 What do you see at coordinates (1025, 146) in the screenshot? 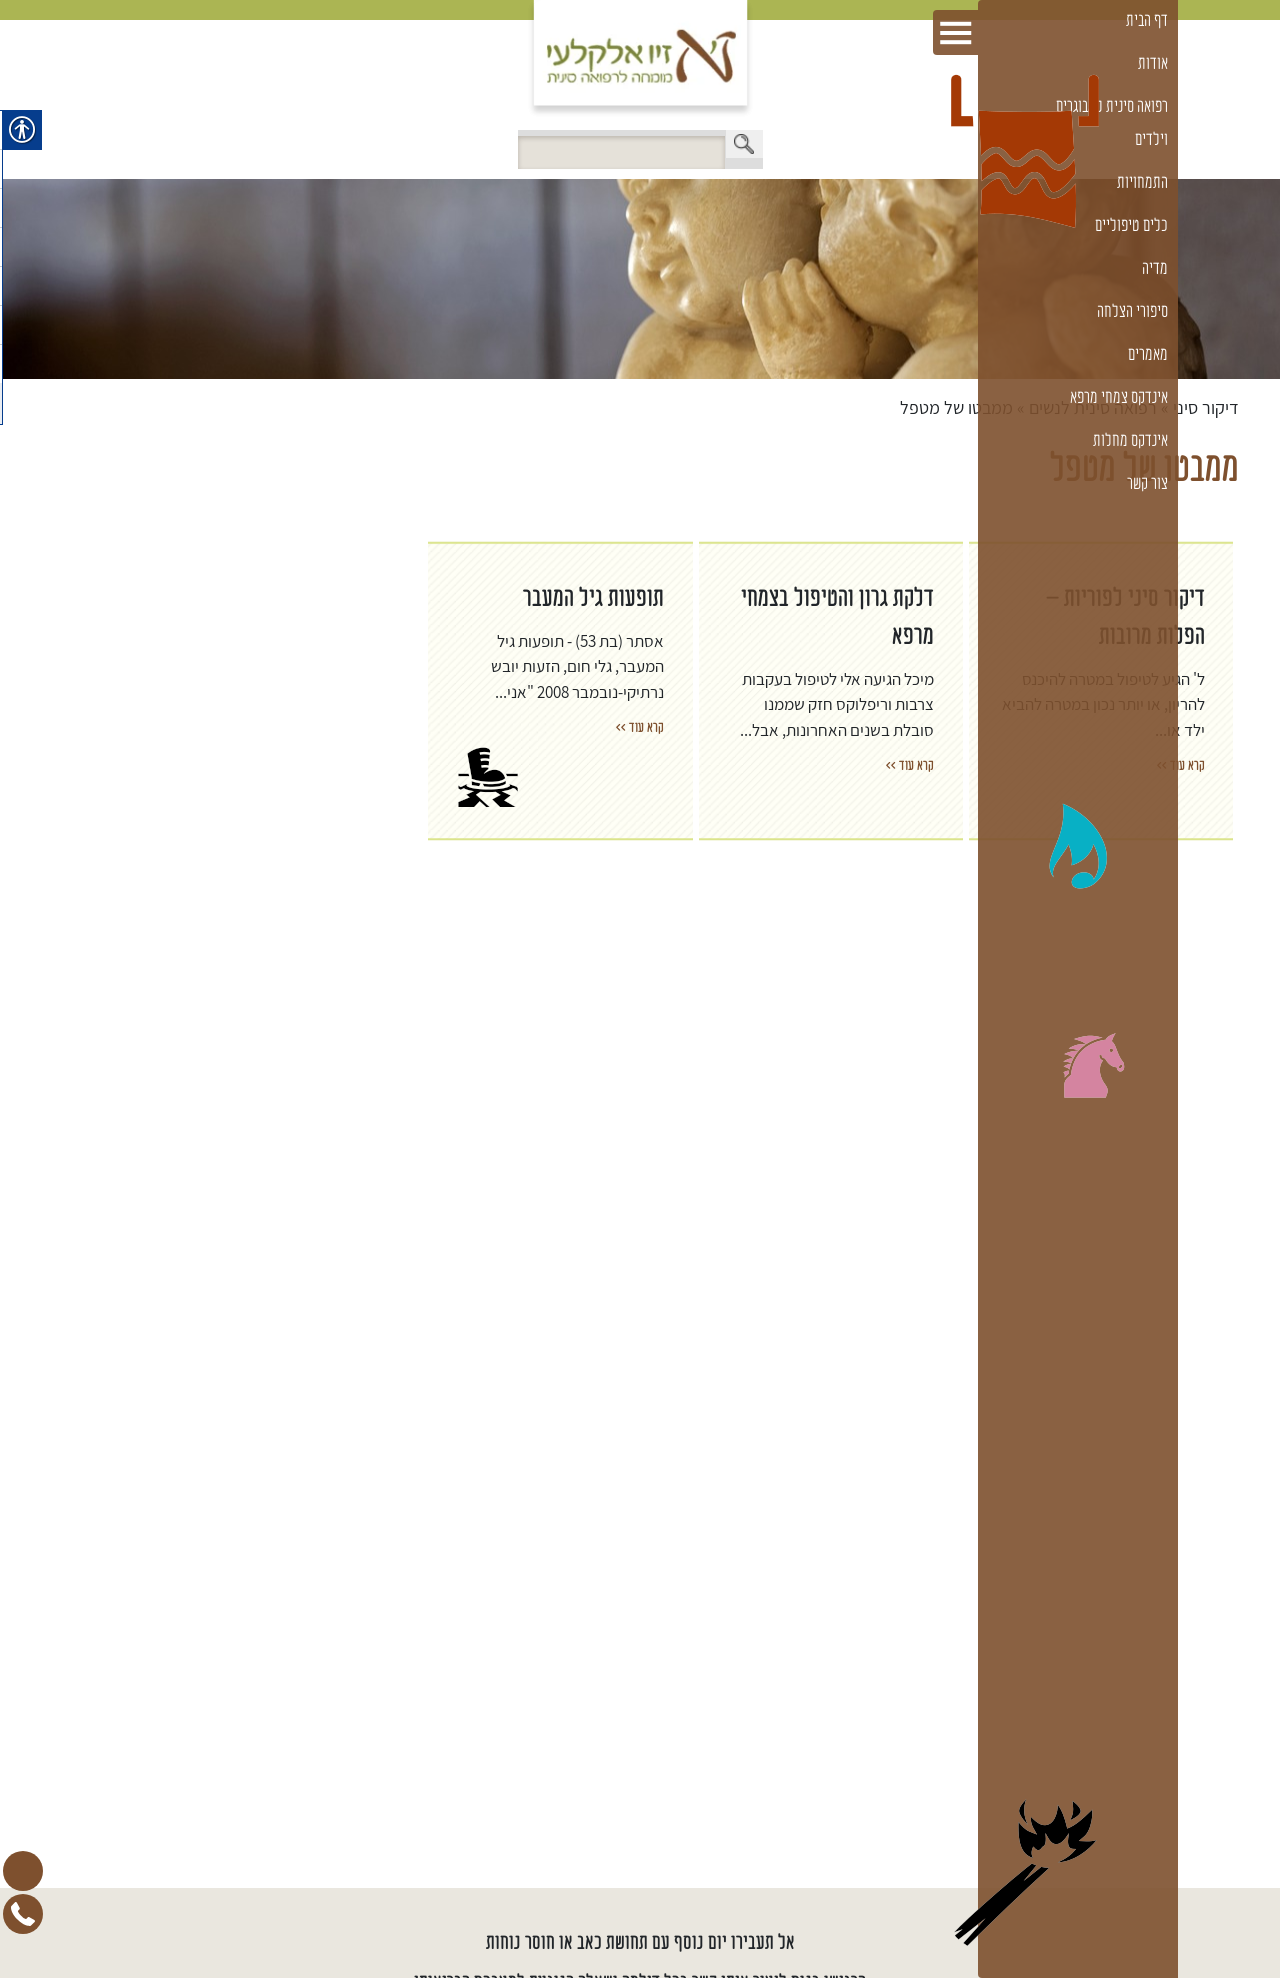
I see `view bathroom or towel amenities` at bounding box center [1025, 146].